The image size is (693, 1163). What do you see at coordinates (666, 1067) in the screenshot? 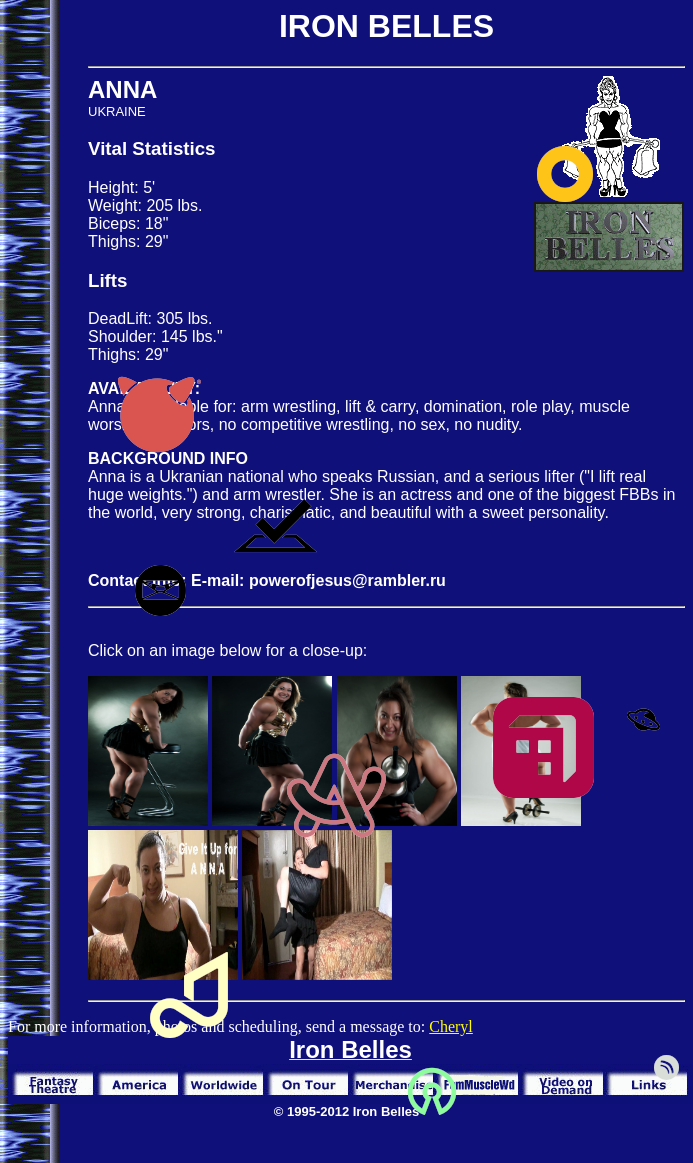
I see `visit hearthis.at music streaming platform` at bounding box center [666, 1067].